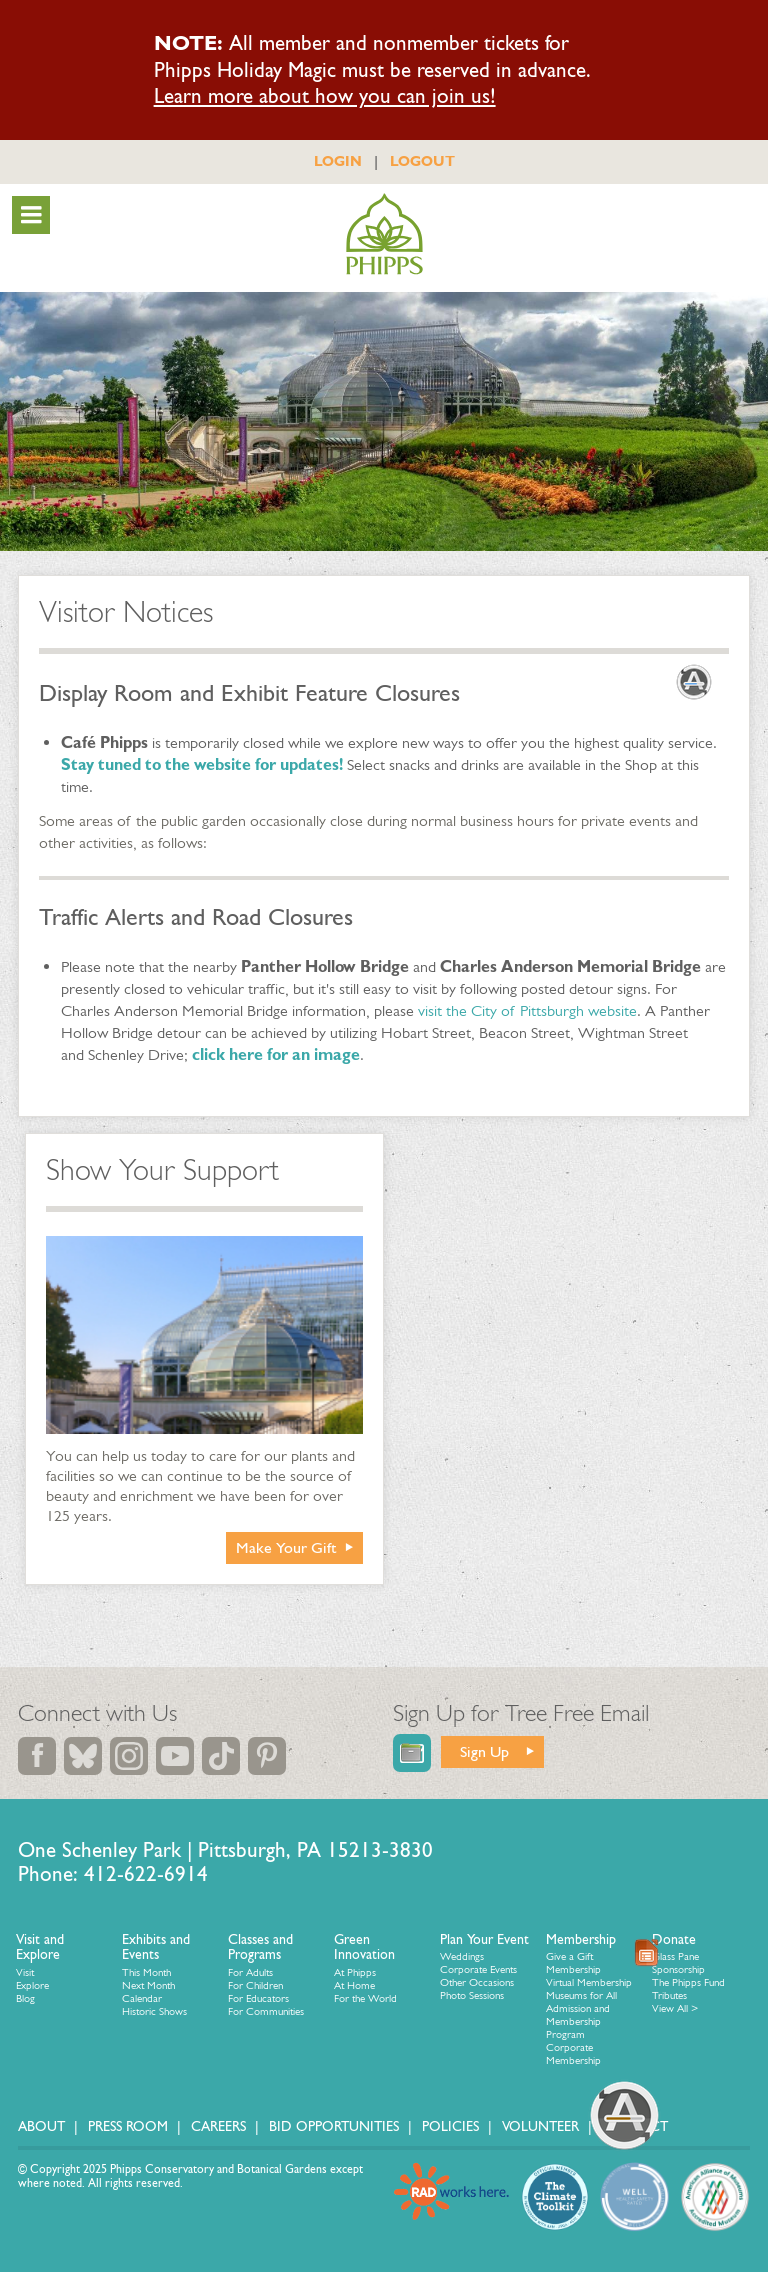 Image resolution: width=768 pixels, height=2272 pixels. Describe the element at coordinates (411, 1752) in the screenshot. I see `open the file manager application` at that location.